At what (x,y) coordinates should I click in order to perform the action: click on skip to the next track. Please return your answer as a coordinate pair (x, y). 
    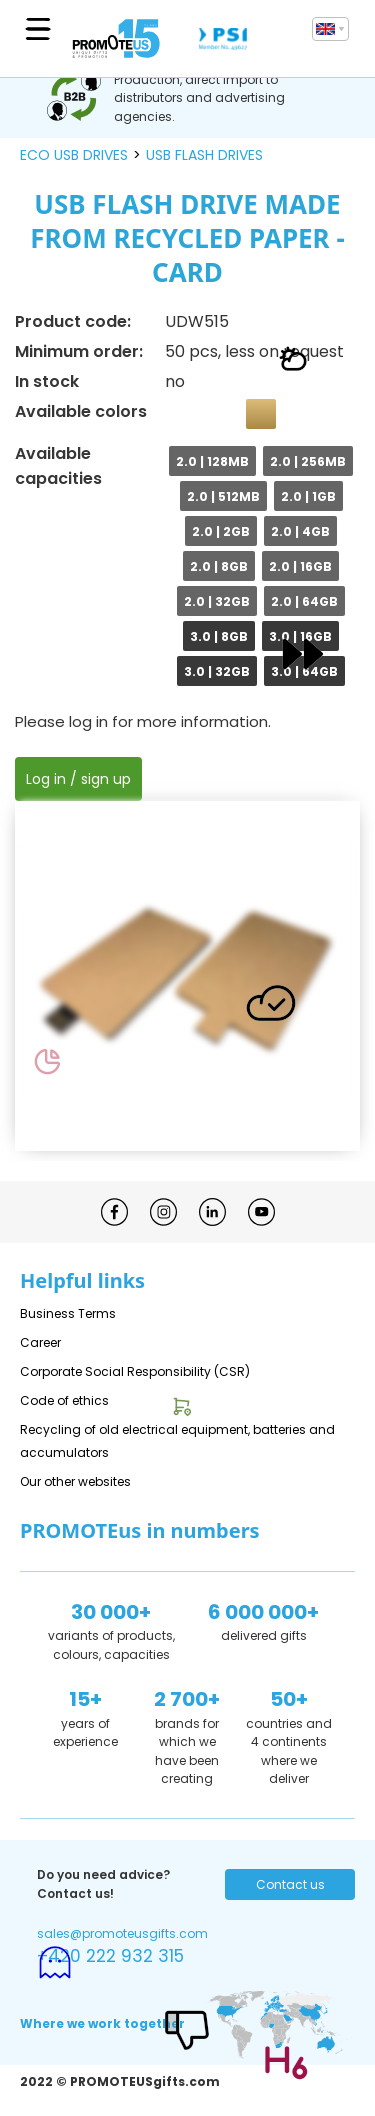
    Looking at the image, I should click on (302, 654).